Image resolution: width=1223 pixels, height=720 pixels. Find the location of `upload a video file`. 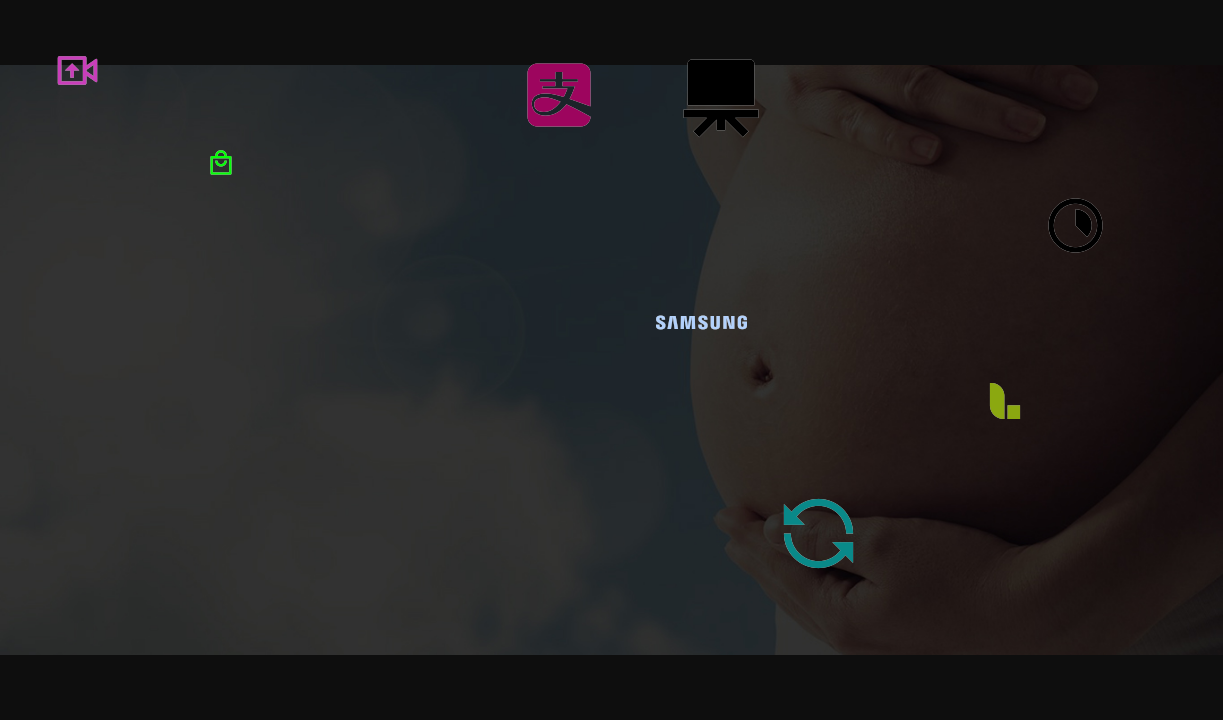

upload a video file is located at coordinates (77, 70).